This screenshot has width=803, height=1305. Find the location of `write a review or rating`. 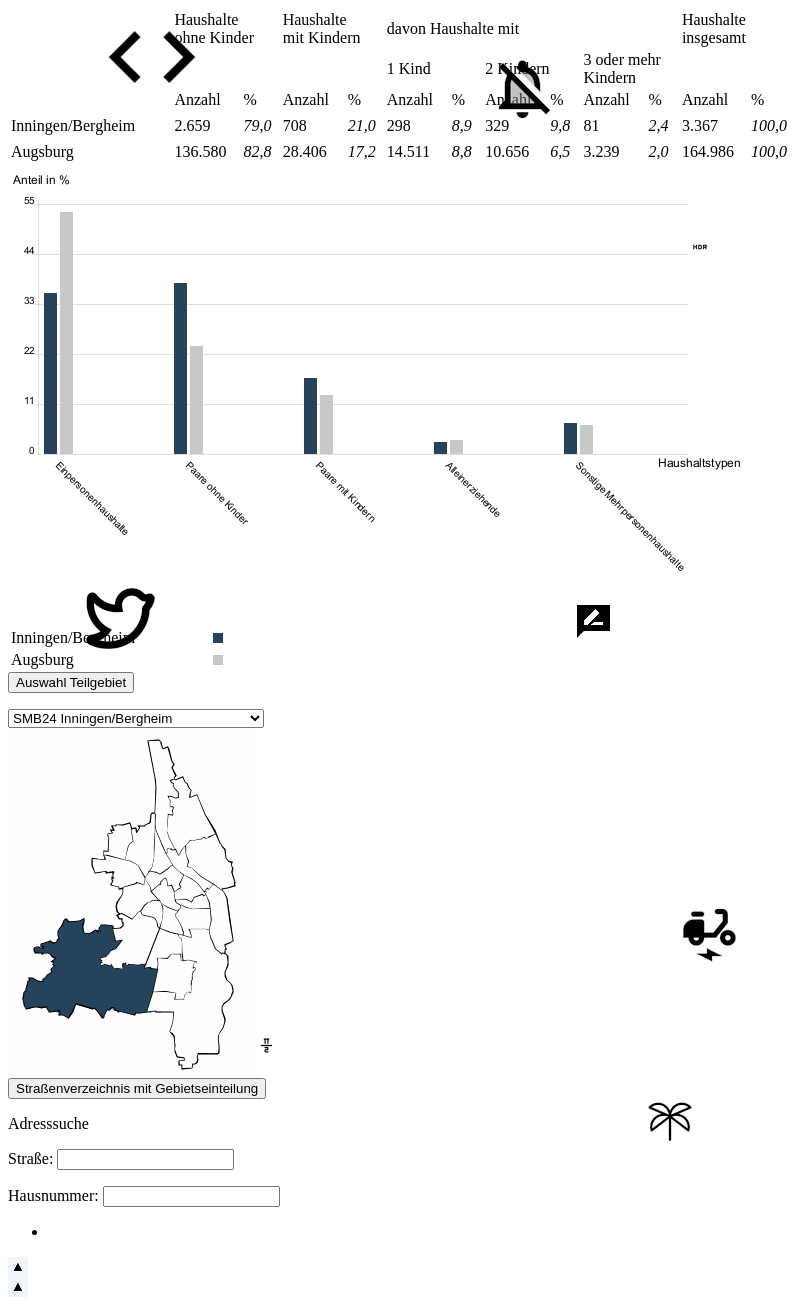

write a review or rating is located at coordinates (593, 621).